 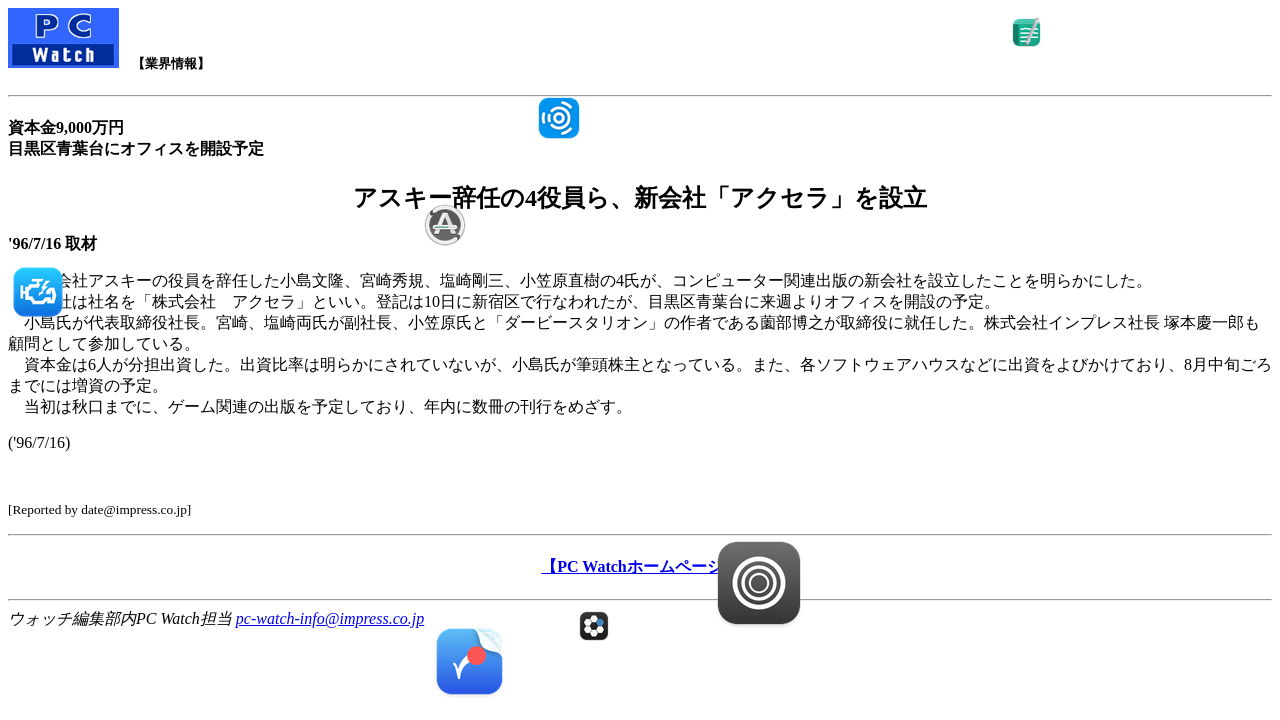 What do you see at coordinates (559, 118) in the screenshot?
I see `open ubuntu studio application` at bounding box center [559, 118].